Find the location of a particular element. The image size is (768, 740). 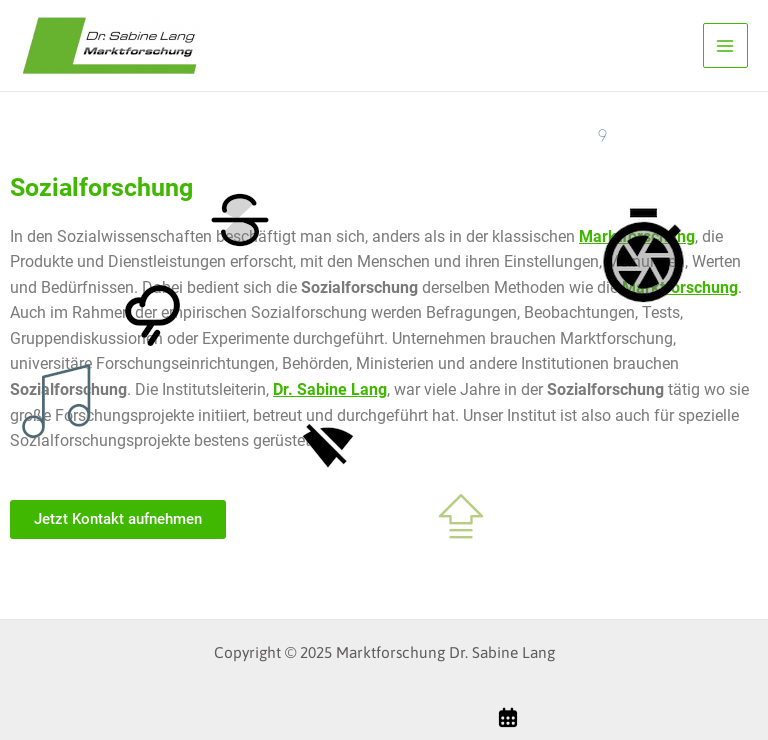

apply strikethrough formatting to selected text is located at coordinates (240, 220).